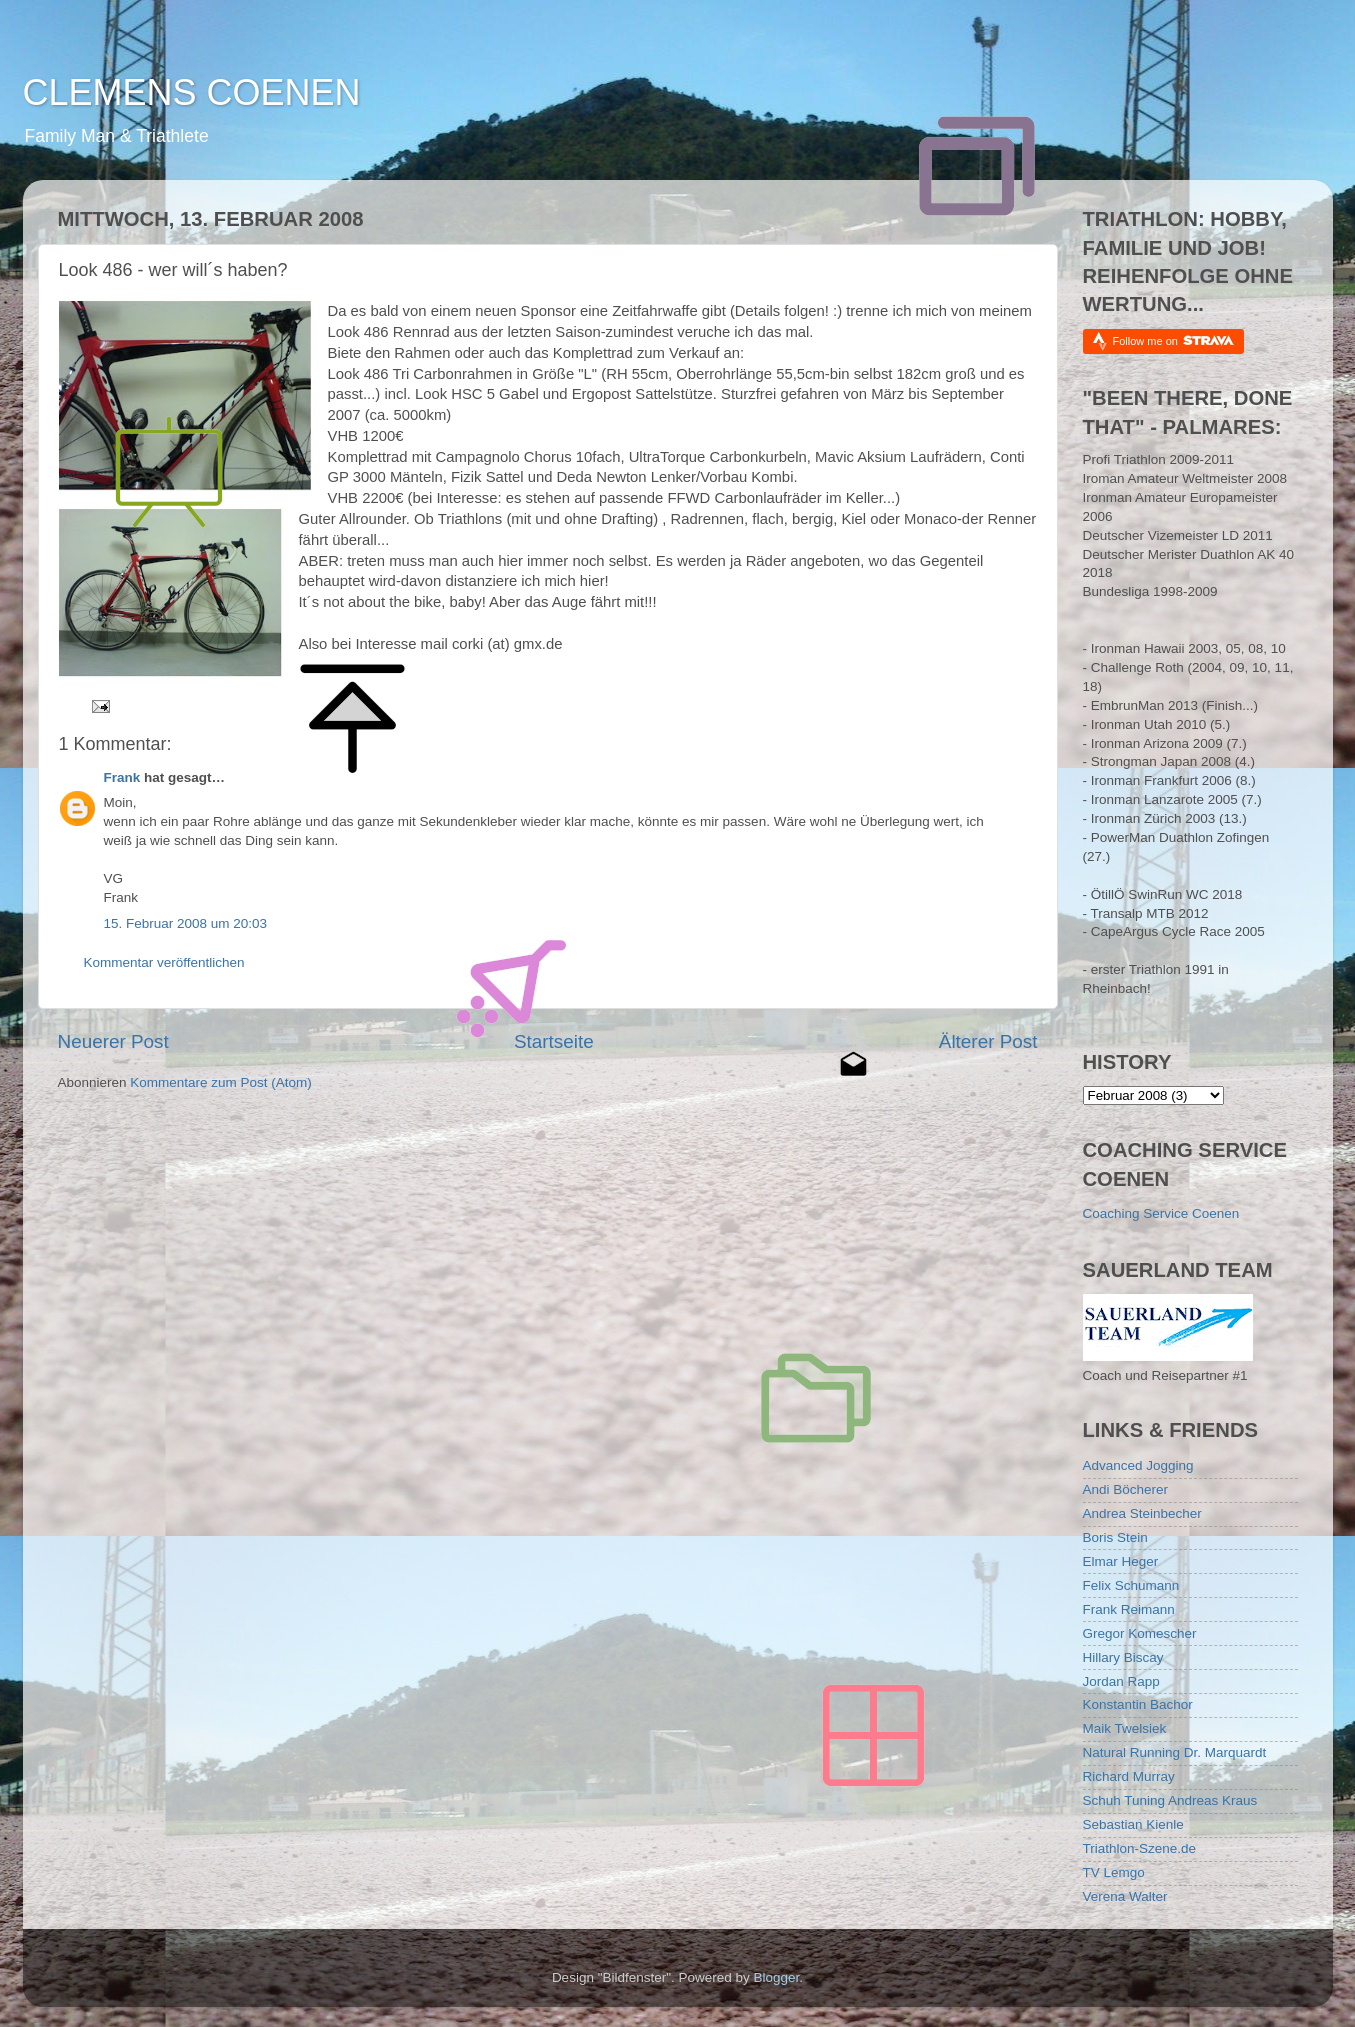 This screenshot has height=2027, width=1355. What do you see at coordinates (814, 1398) in the screenshot?
I see `browse multiple folders or directories` at bounding box center [814, 1398].